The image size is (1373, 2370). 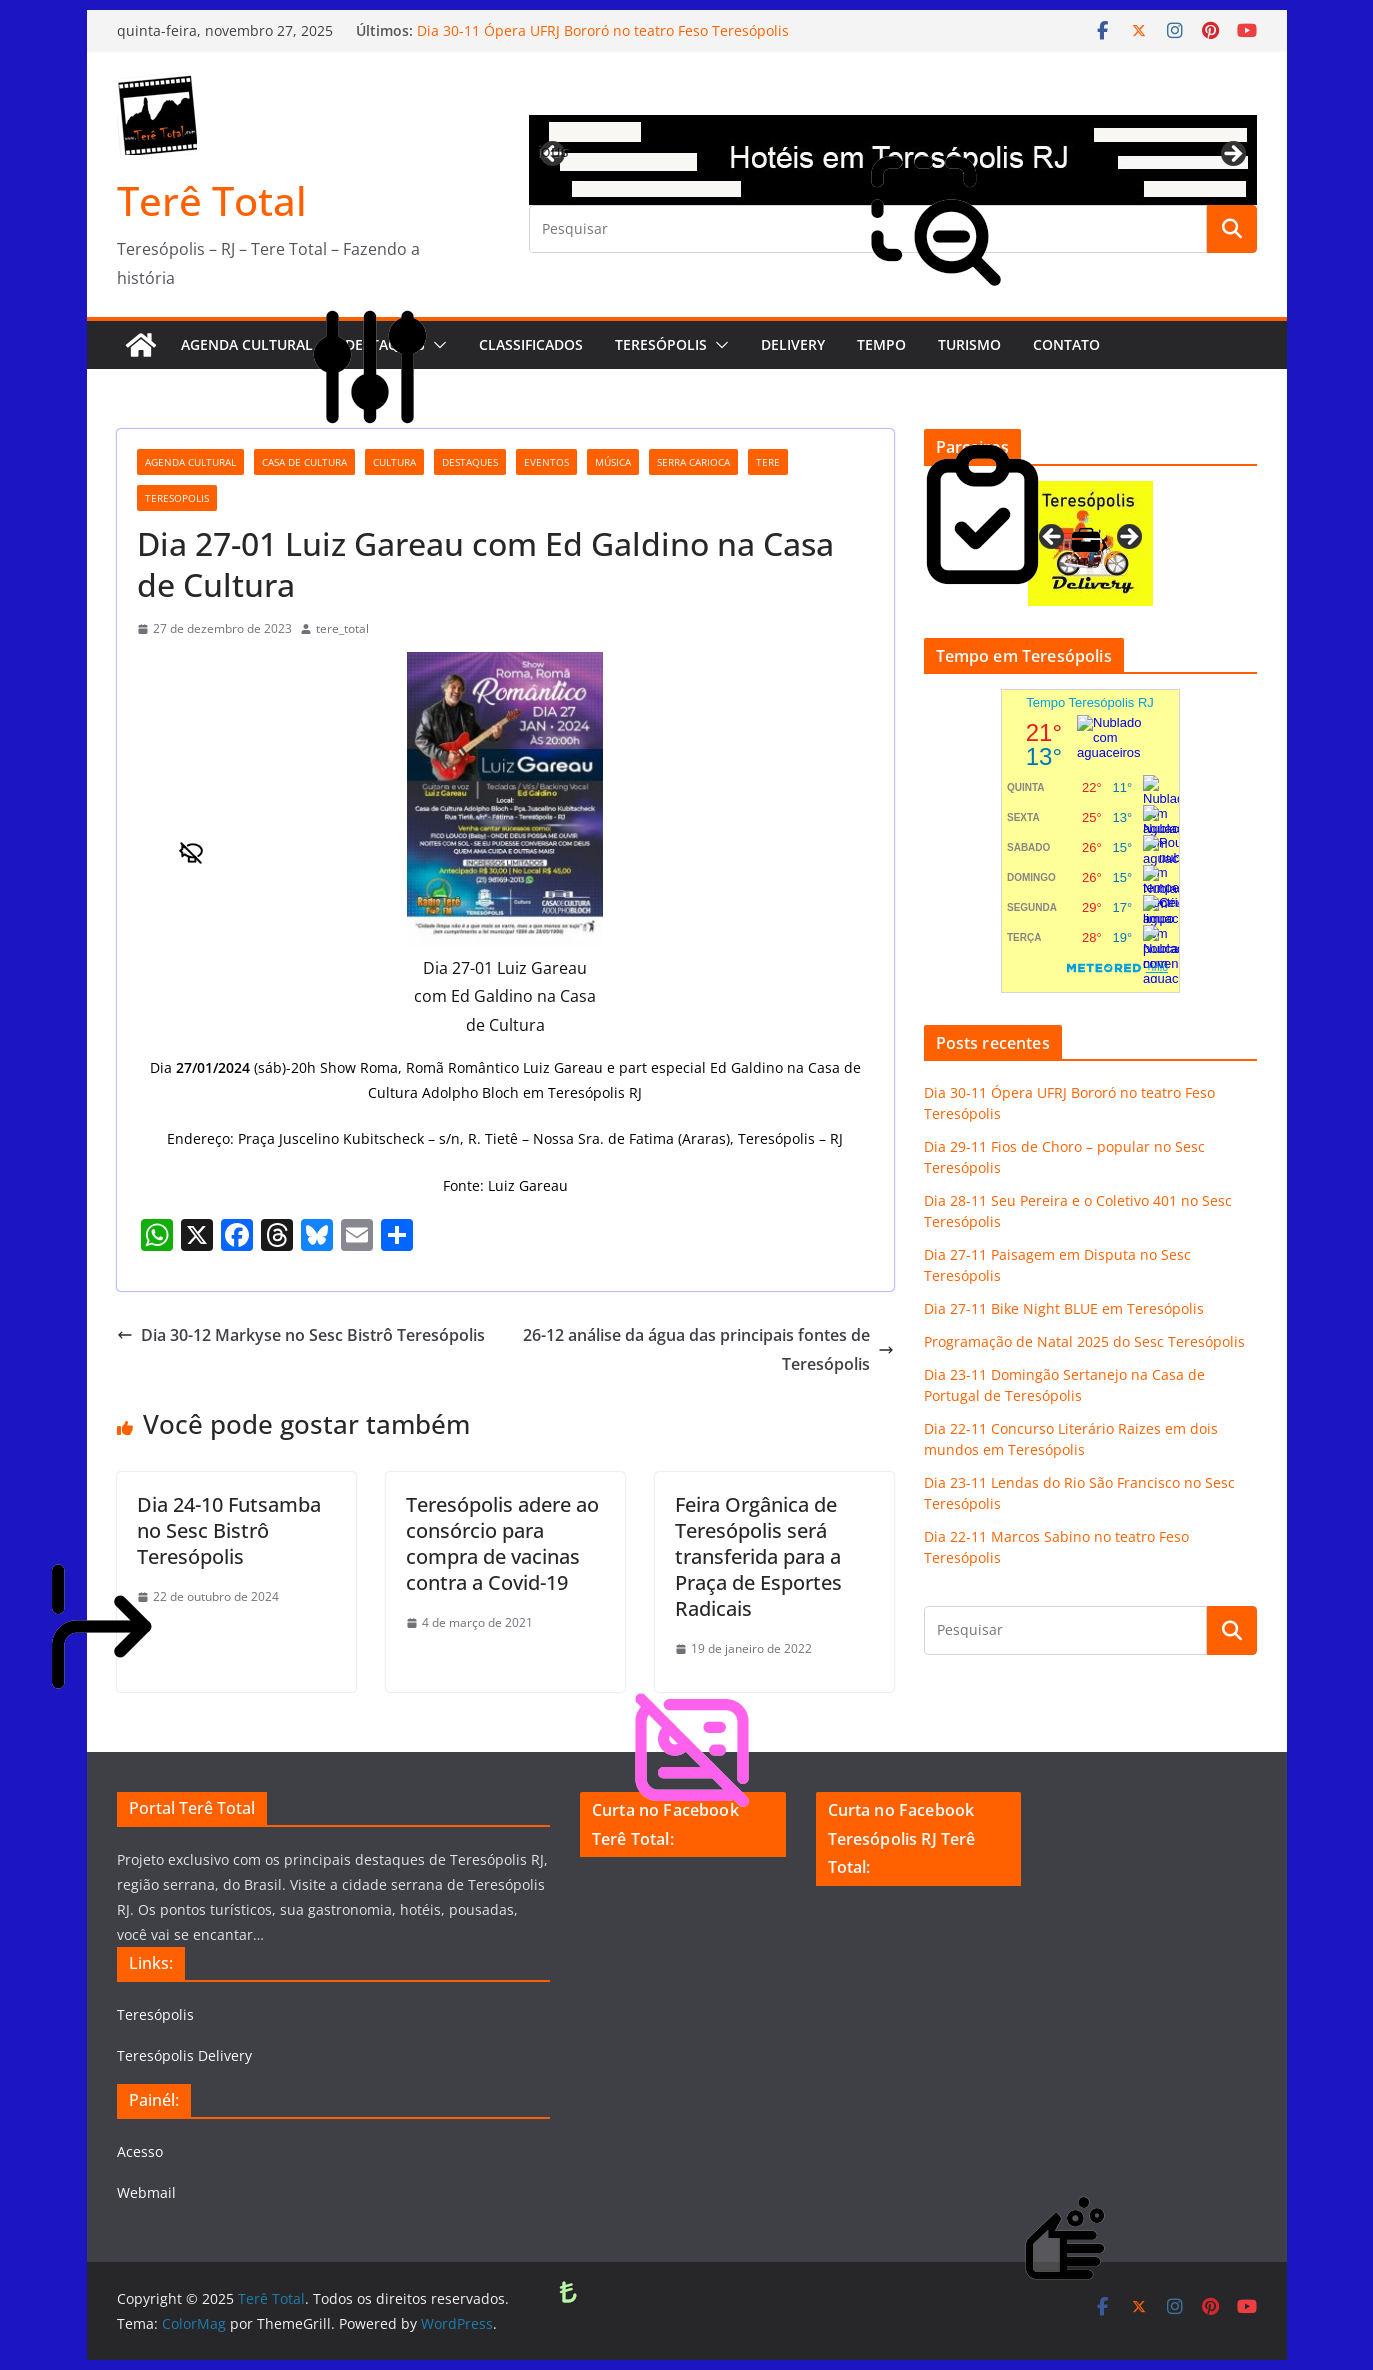 I want to click on zoom out of selected area, so click(x=933, y=218).